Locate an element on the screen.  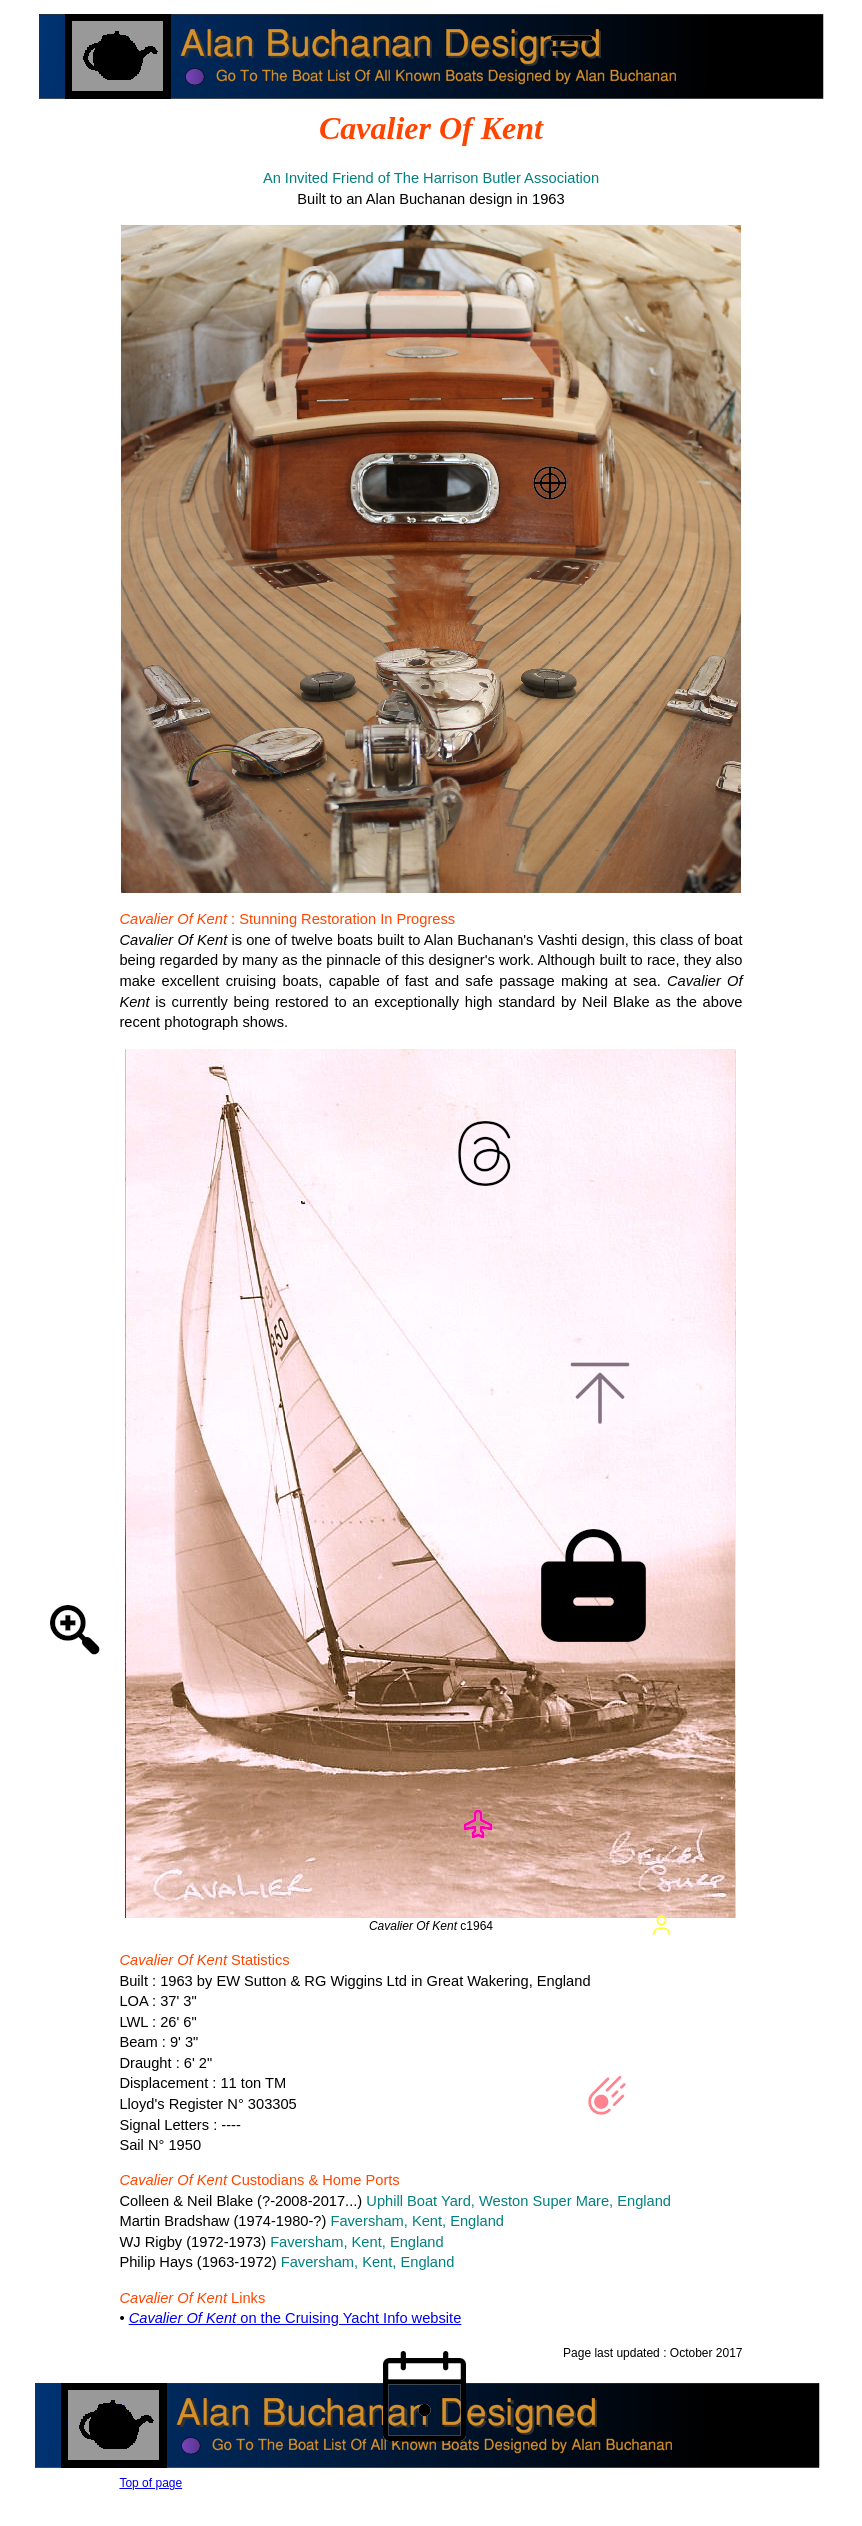
indicates a short text input field is located at coordinates (571, 43).